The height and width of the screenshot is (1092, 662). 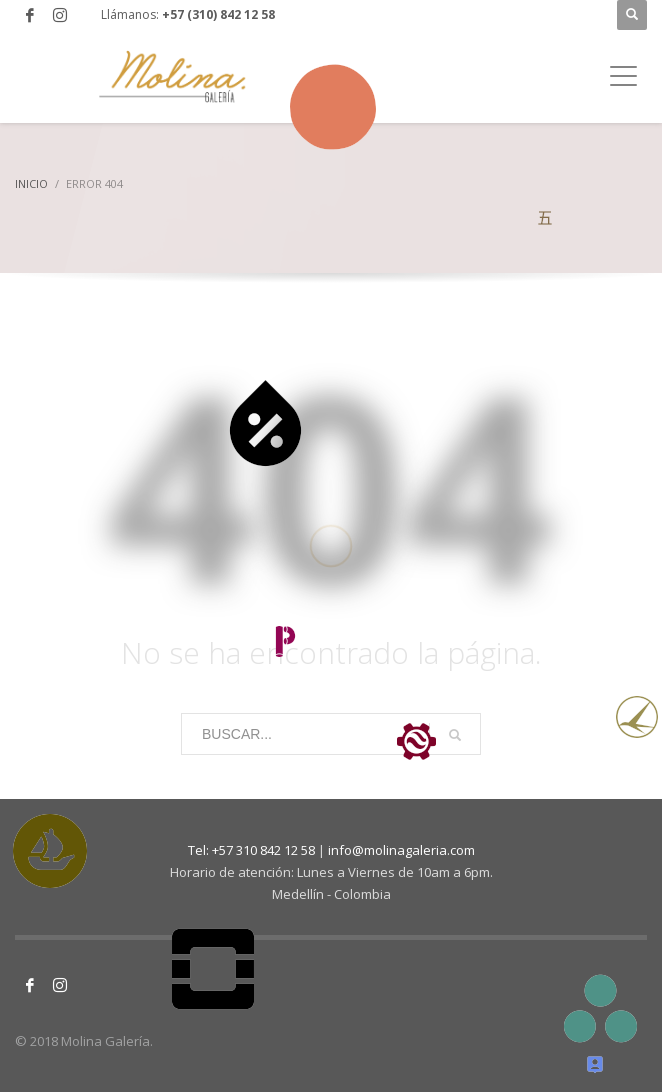 I want to click on view pinned contact or account, so click(x=595, y=1064).